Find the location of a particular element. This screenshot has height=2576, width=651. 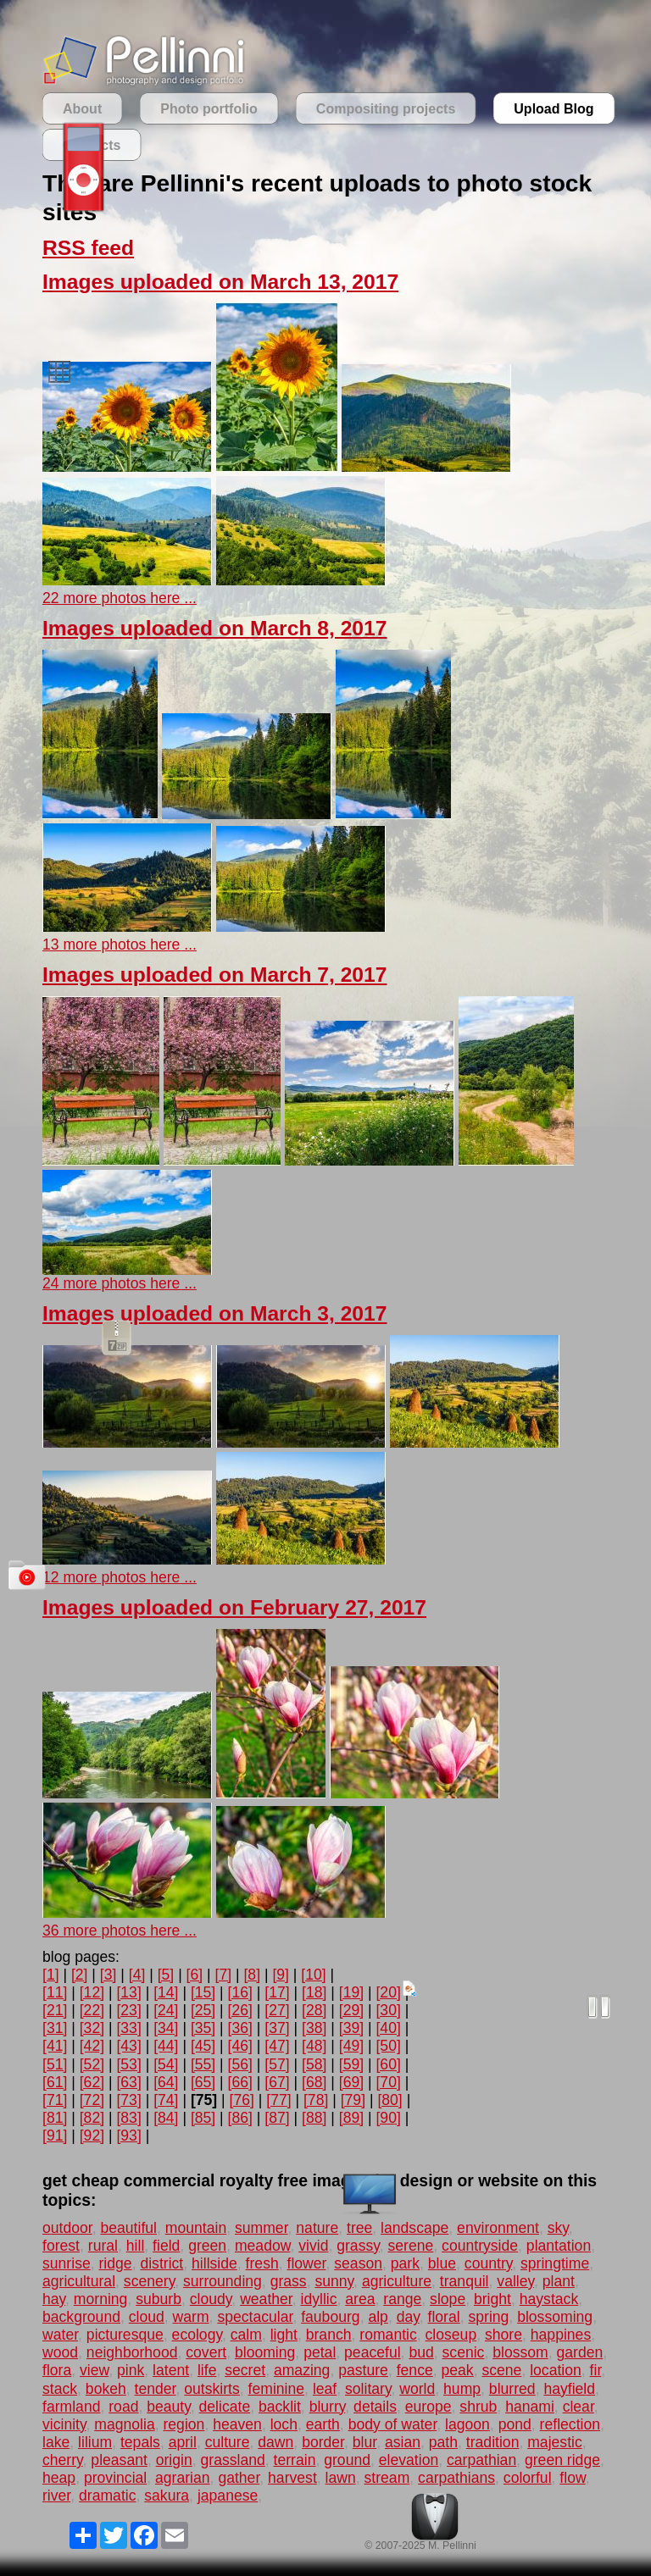

indicates a connected iPod nano device is located at coordinates (83, 167).